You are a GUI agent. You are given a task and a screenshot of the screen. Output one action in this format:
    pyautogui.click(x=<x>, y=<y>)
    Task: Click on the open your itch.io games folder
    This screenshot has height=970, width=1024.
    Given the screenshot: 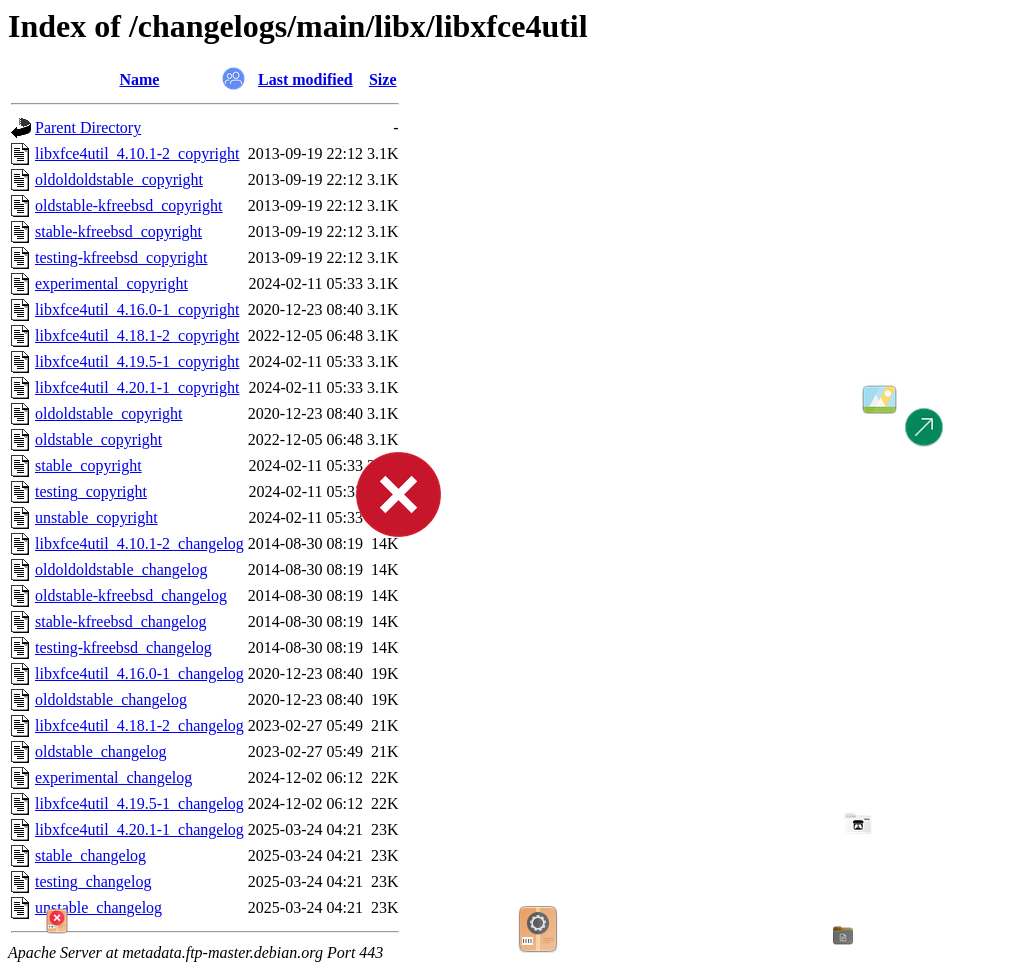 What is the action you would take?
    pyautogui.click(x=858, y=824)
    